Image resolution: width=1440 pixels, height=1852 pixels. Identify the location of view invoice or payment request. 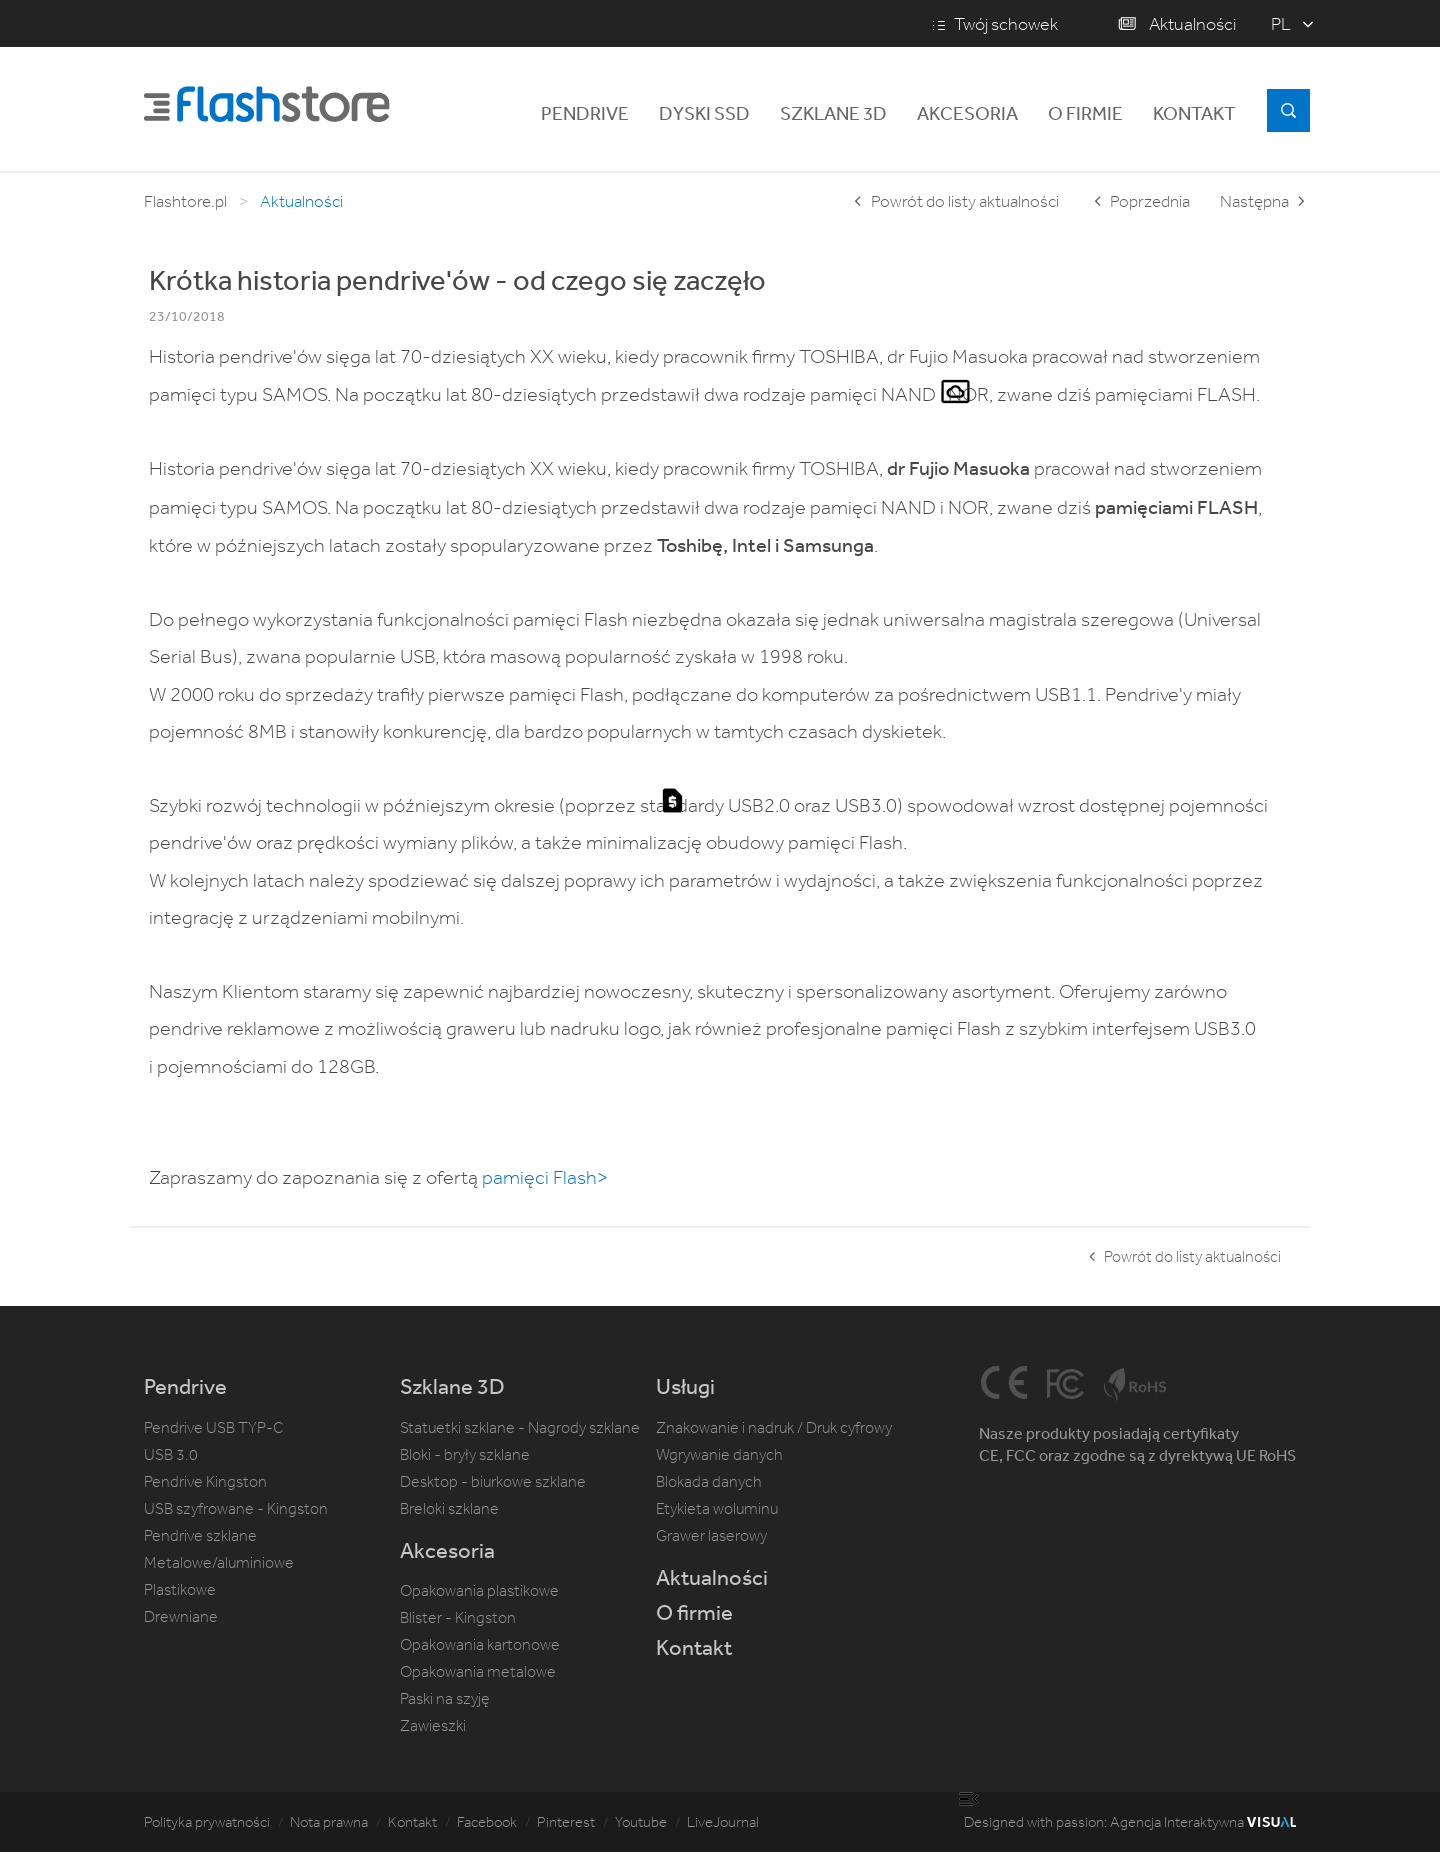
(672, 800).